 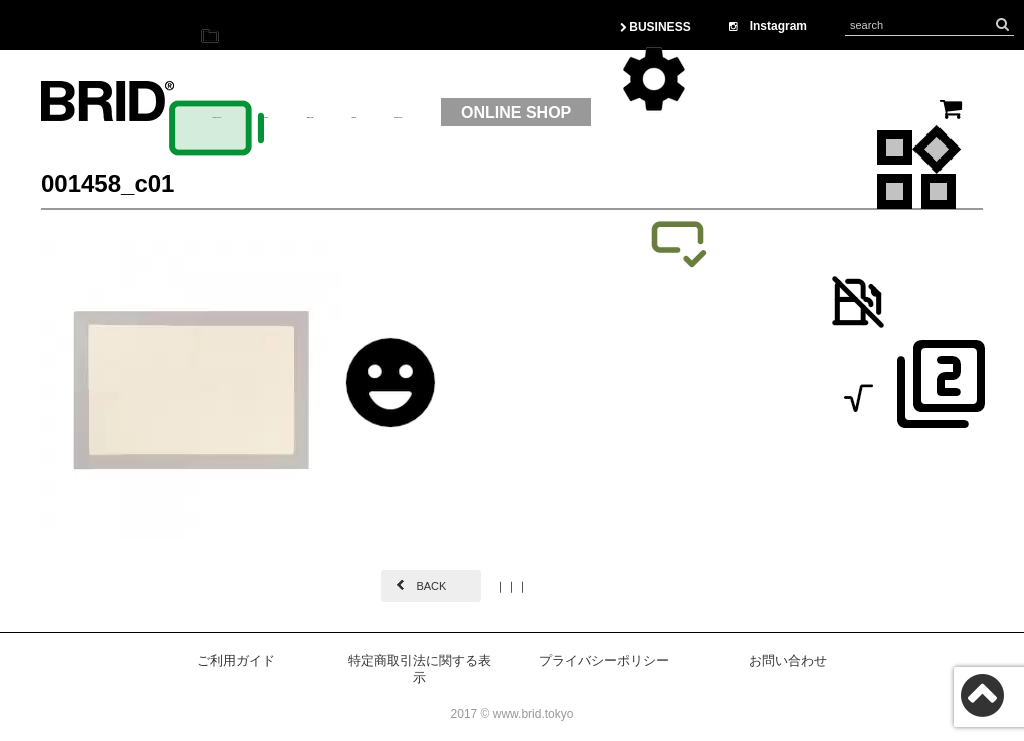 What do you see at coordinates (390, 382) in the screenshot?
I see `add an emoji or emoticon to your message` at bounding box center [390, 382].